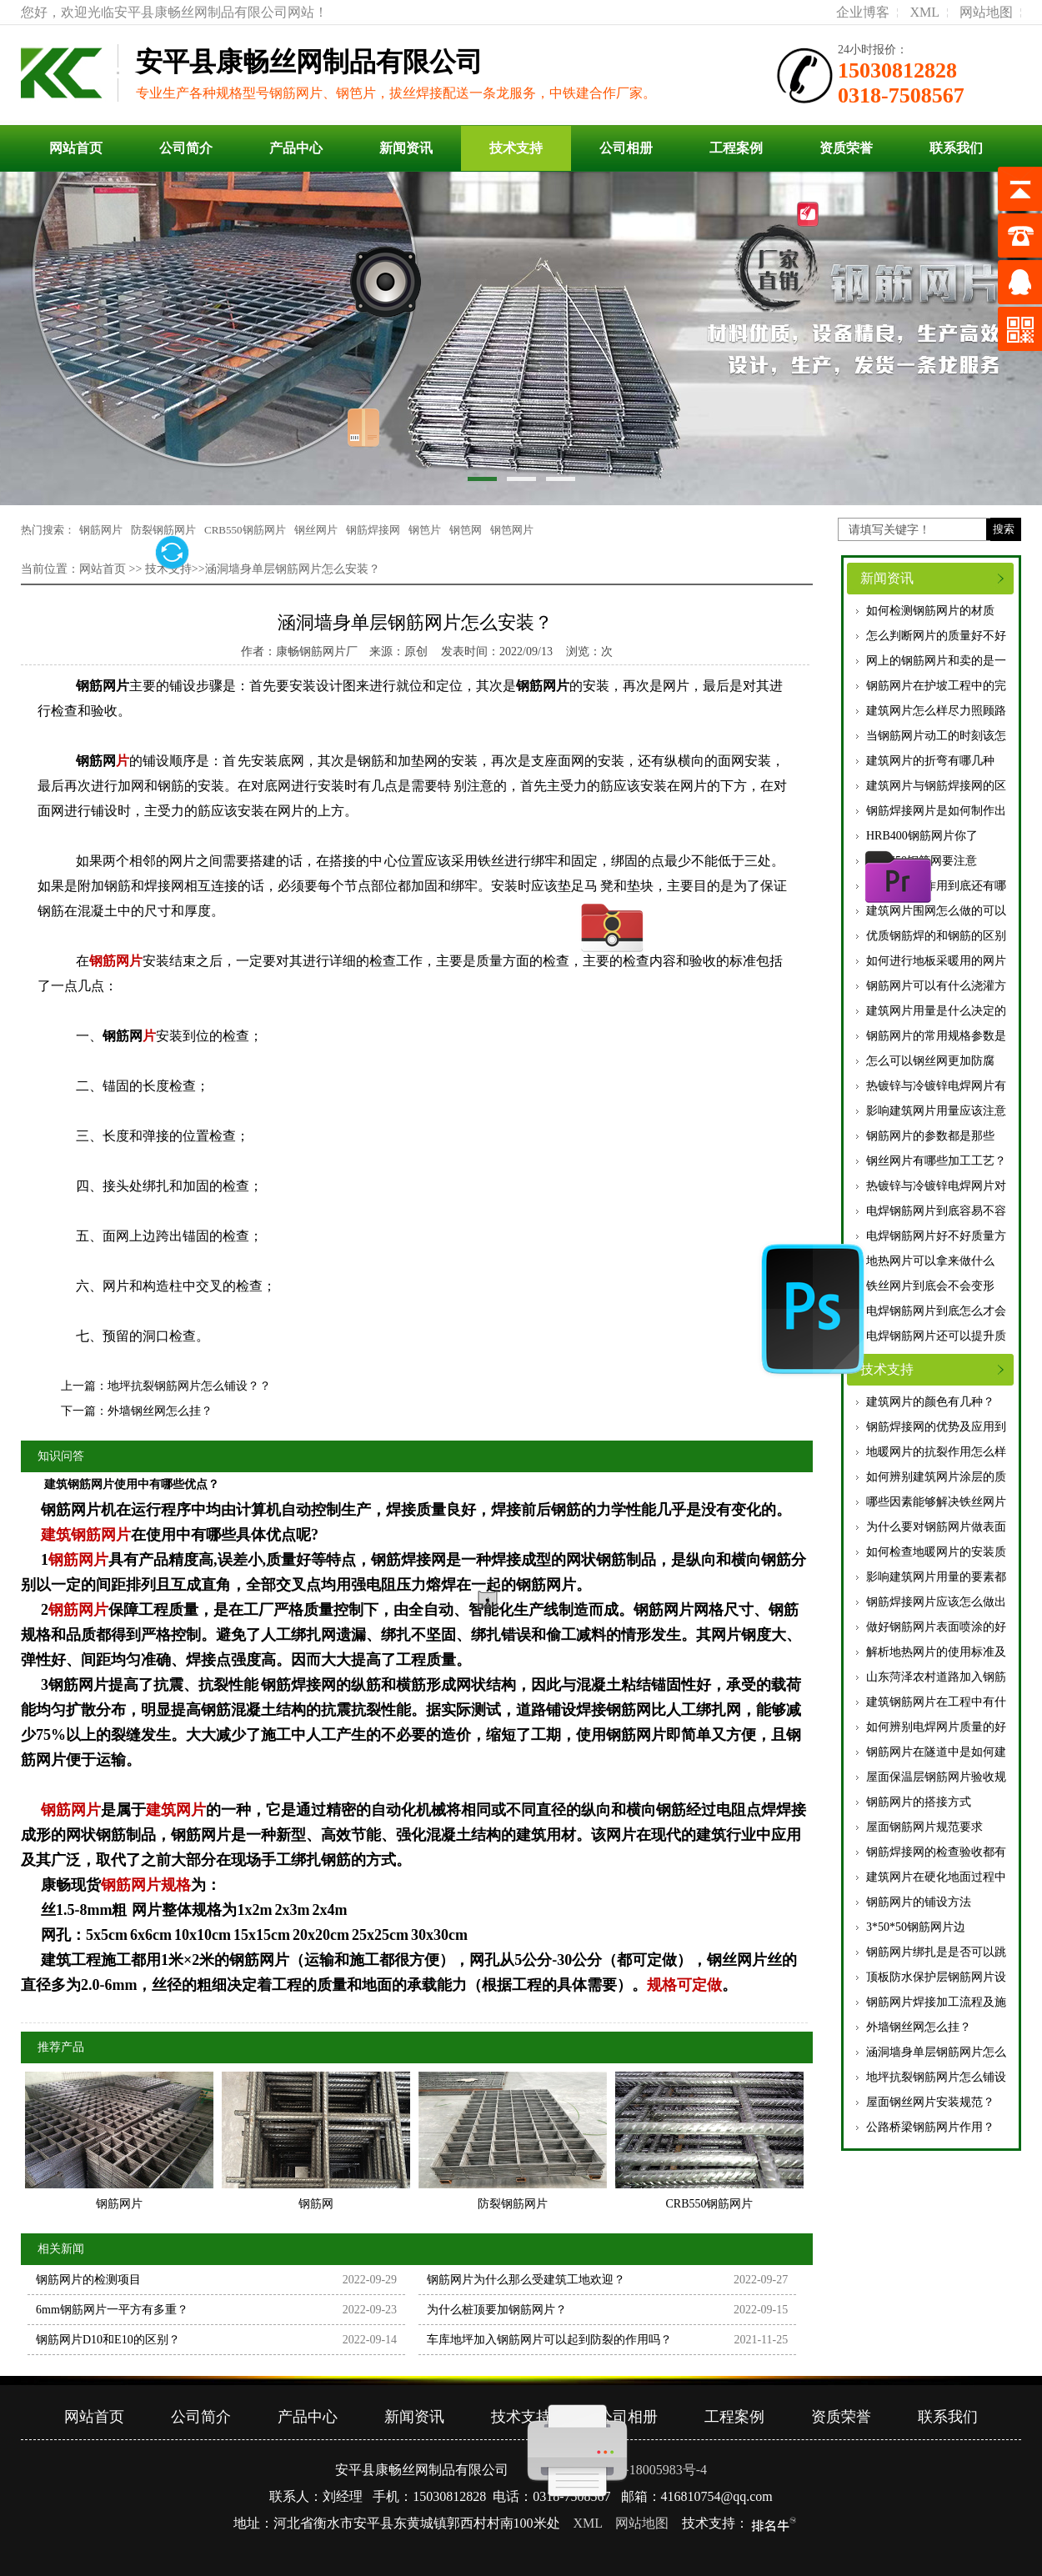 The width and height of the screenshot is (1042, 2576). I want to click on a compressed archive or package file, so click(363, 428).